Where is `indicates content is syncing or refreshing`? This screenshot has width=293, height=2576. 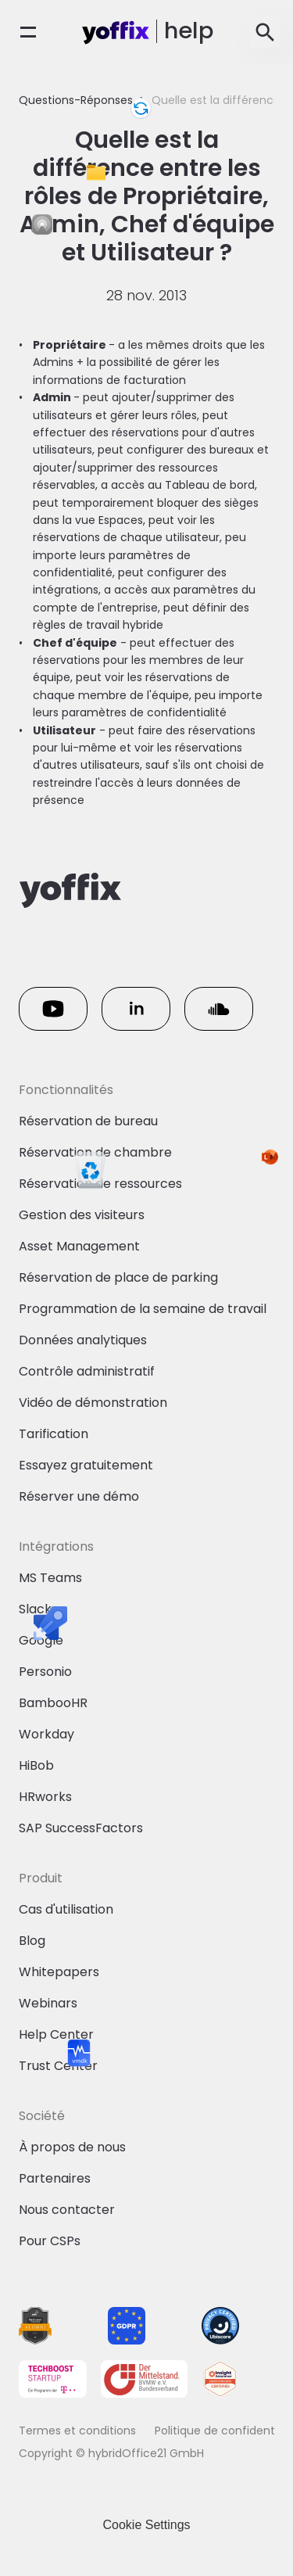 indicates content is syncing or refreshing is located at coordinates (152, 97).